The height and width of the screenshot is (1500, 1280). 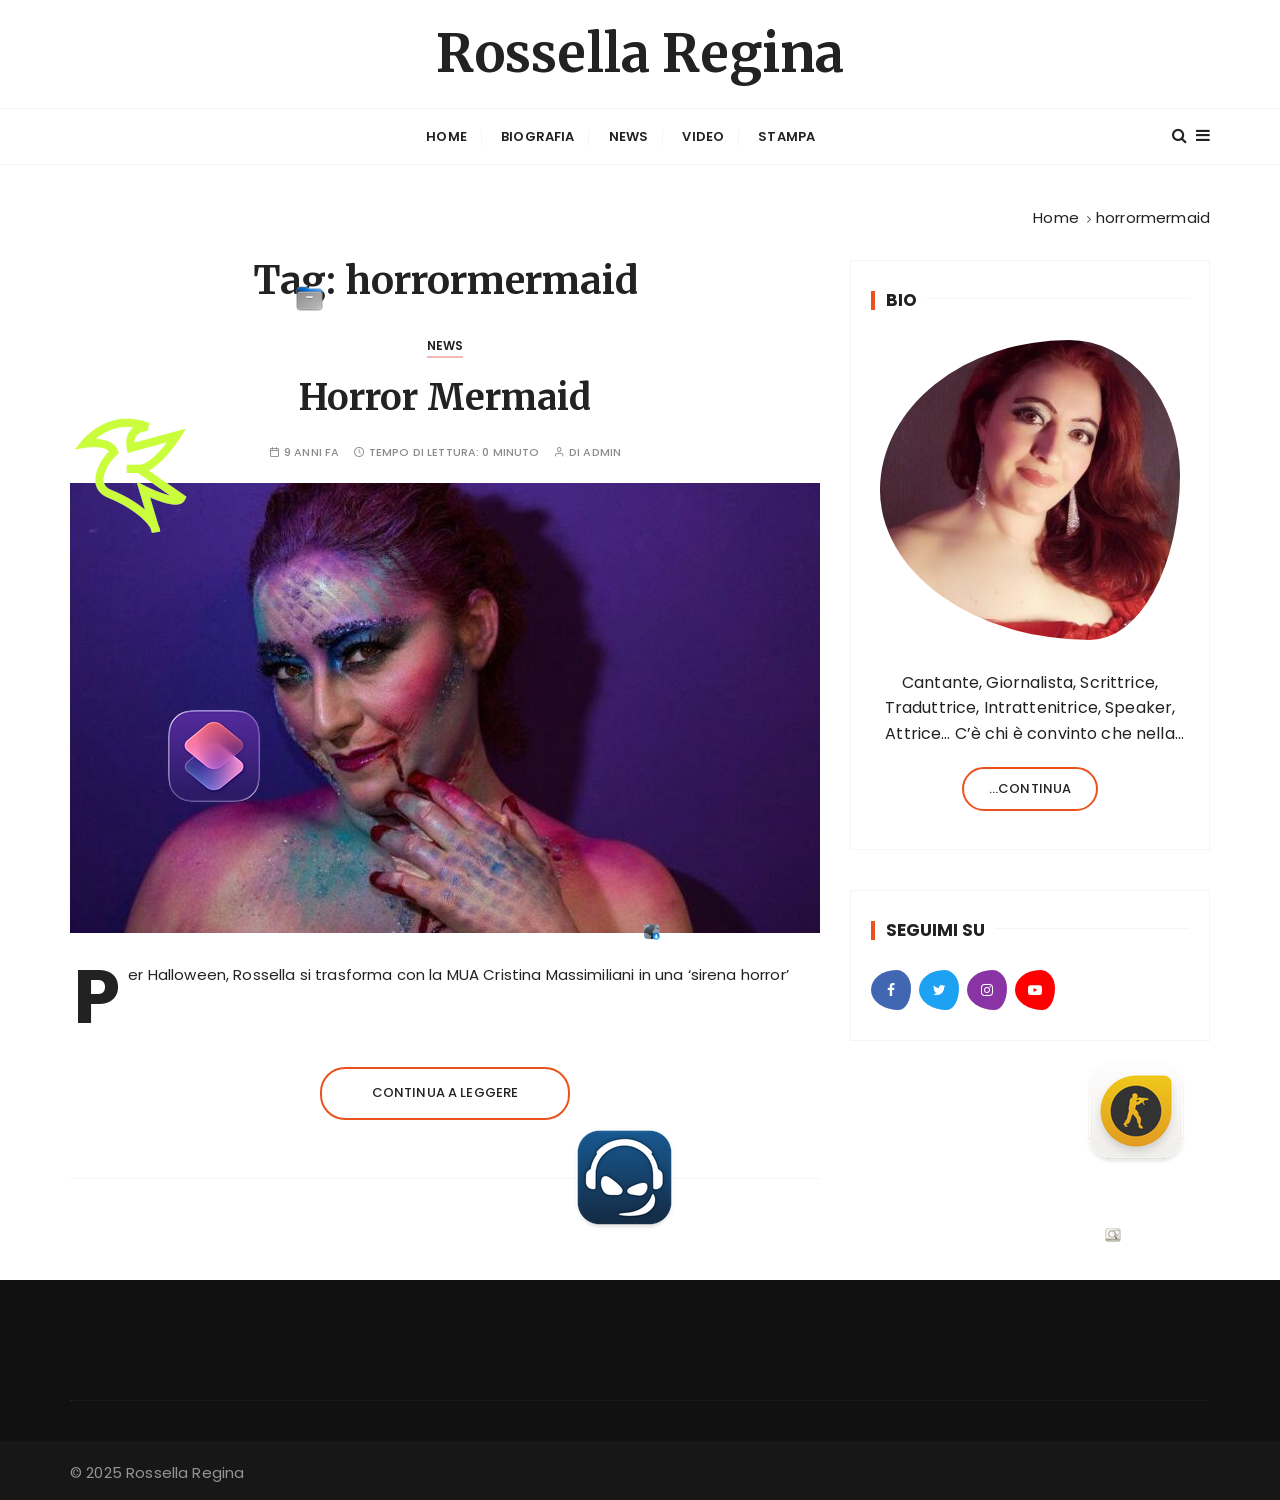 I want to click on open the nautilus file manager, so click(x=309, y=298).